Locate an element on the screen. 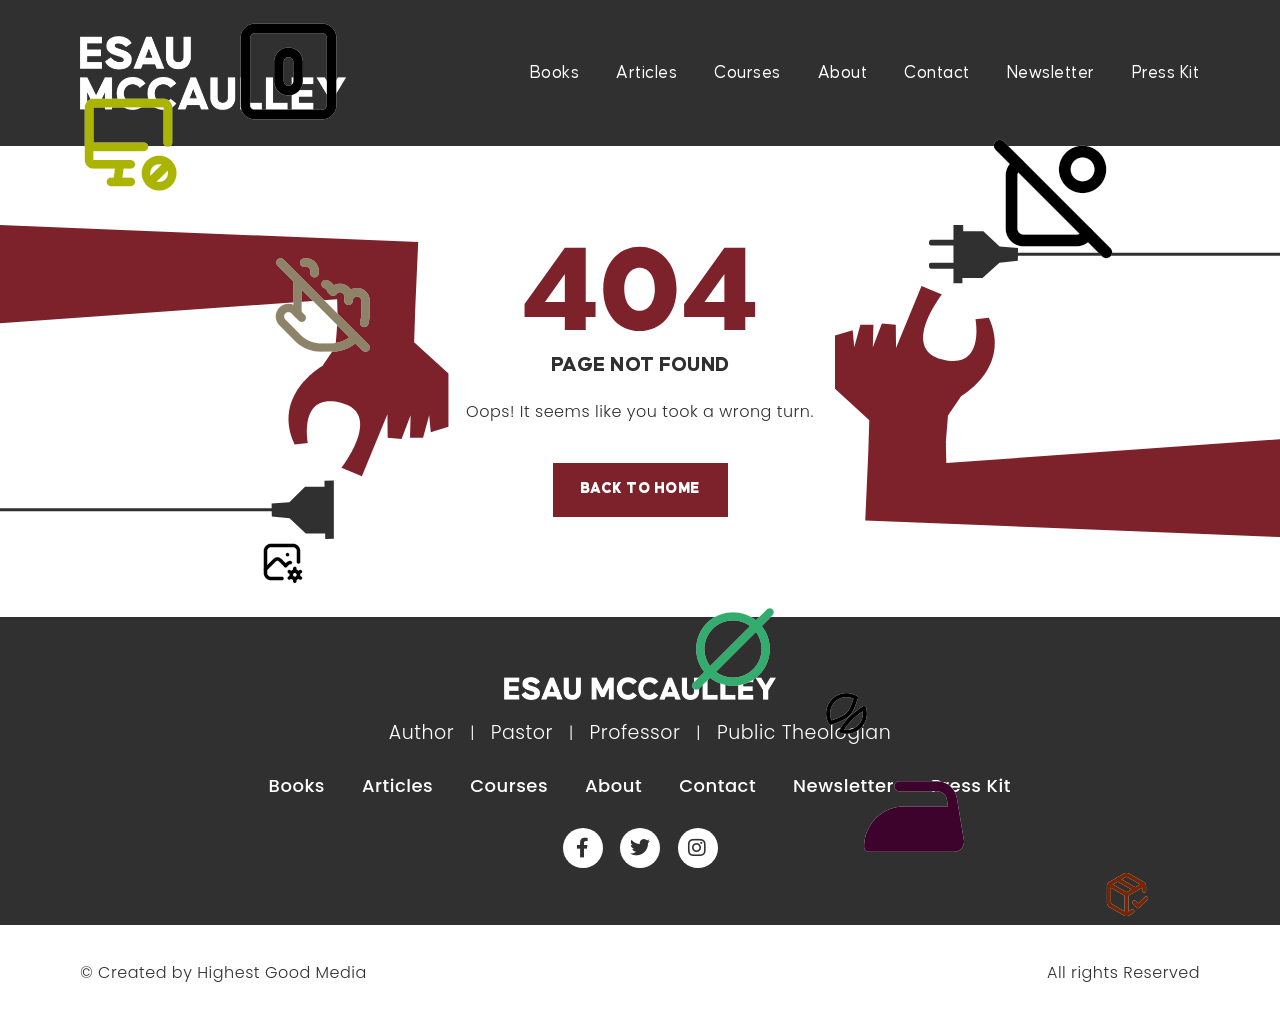 The width and height of the screenshot is (1280, 1021). calculate average value is located at coordinates (733, 649).